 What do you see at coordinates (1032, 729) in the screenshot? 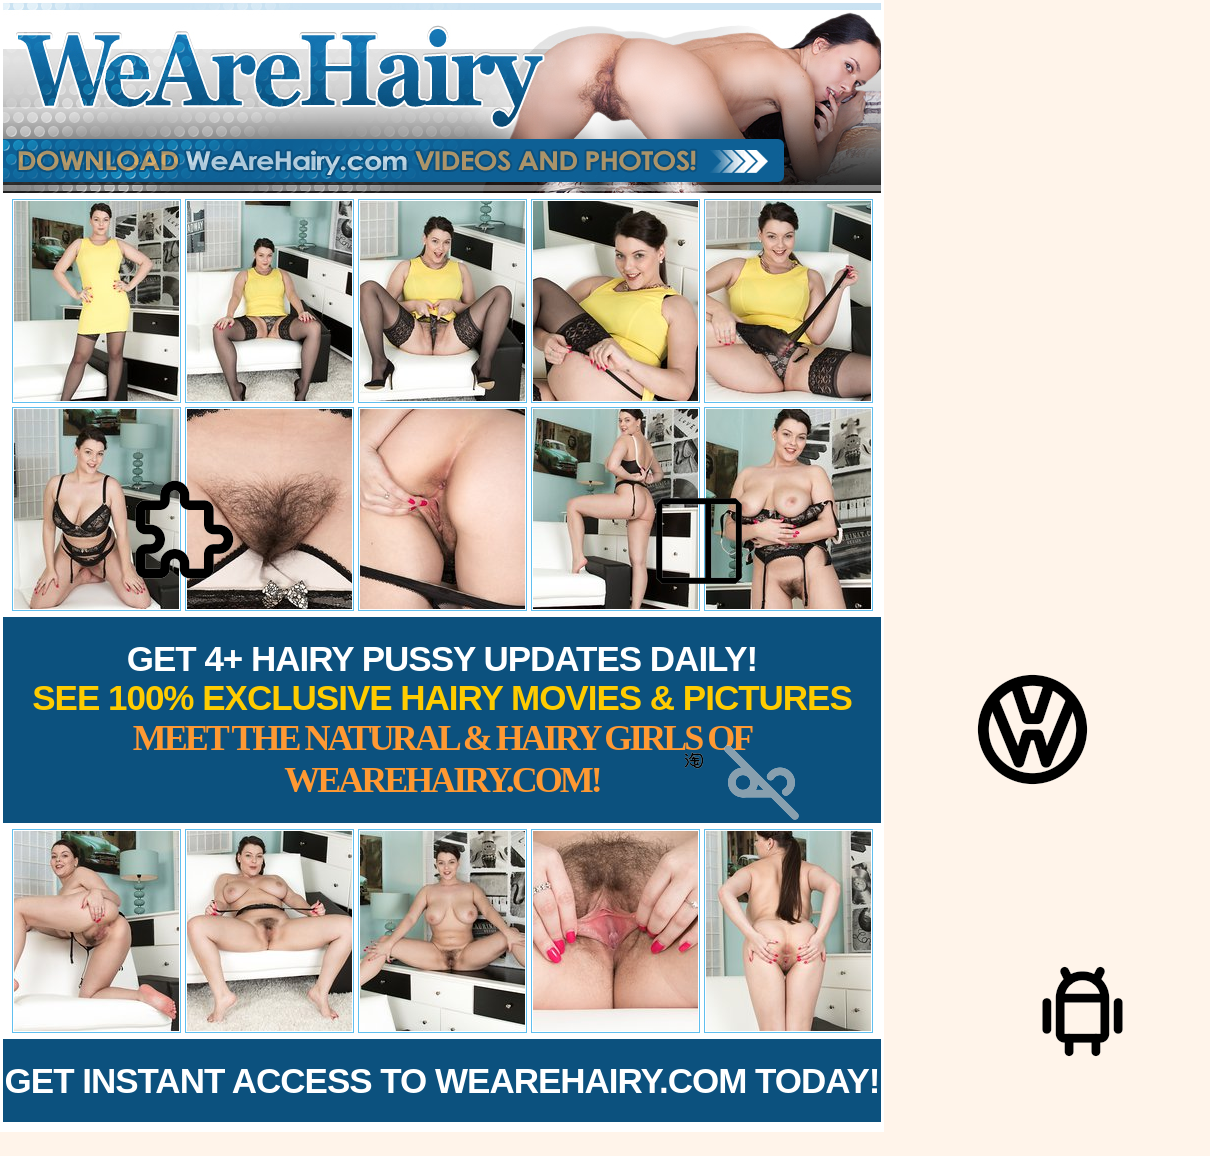
I see `volkswagen brand or vehicle identification` at bounding box center [1032, 729].